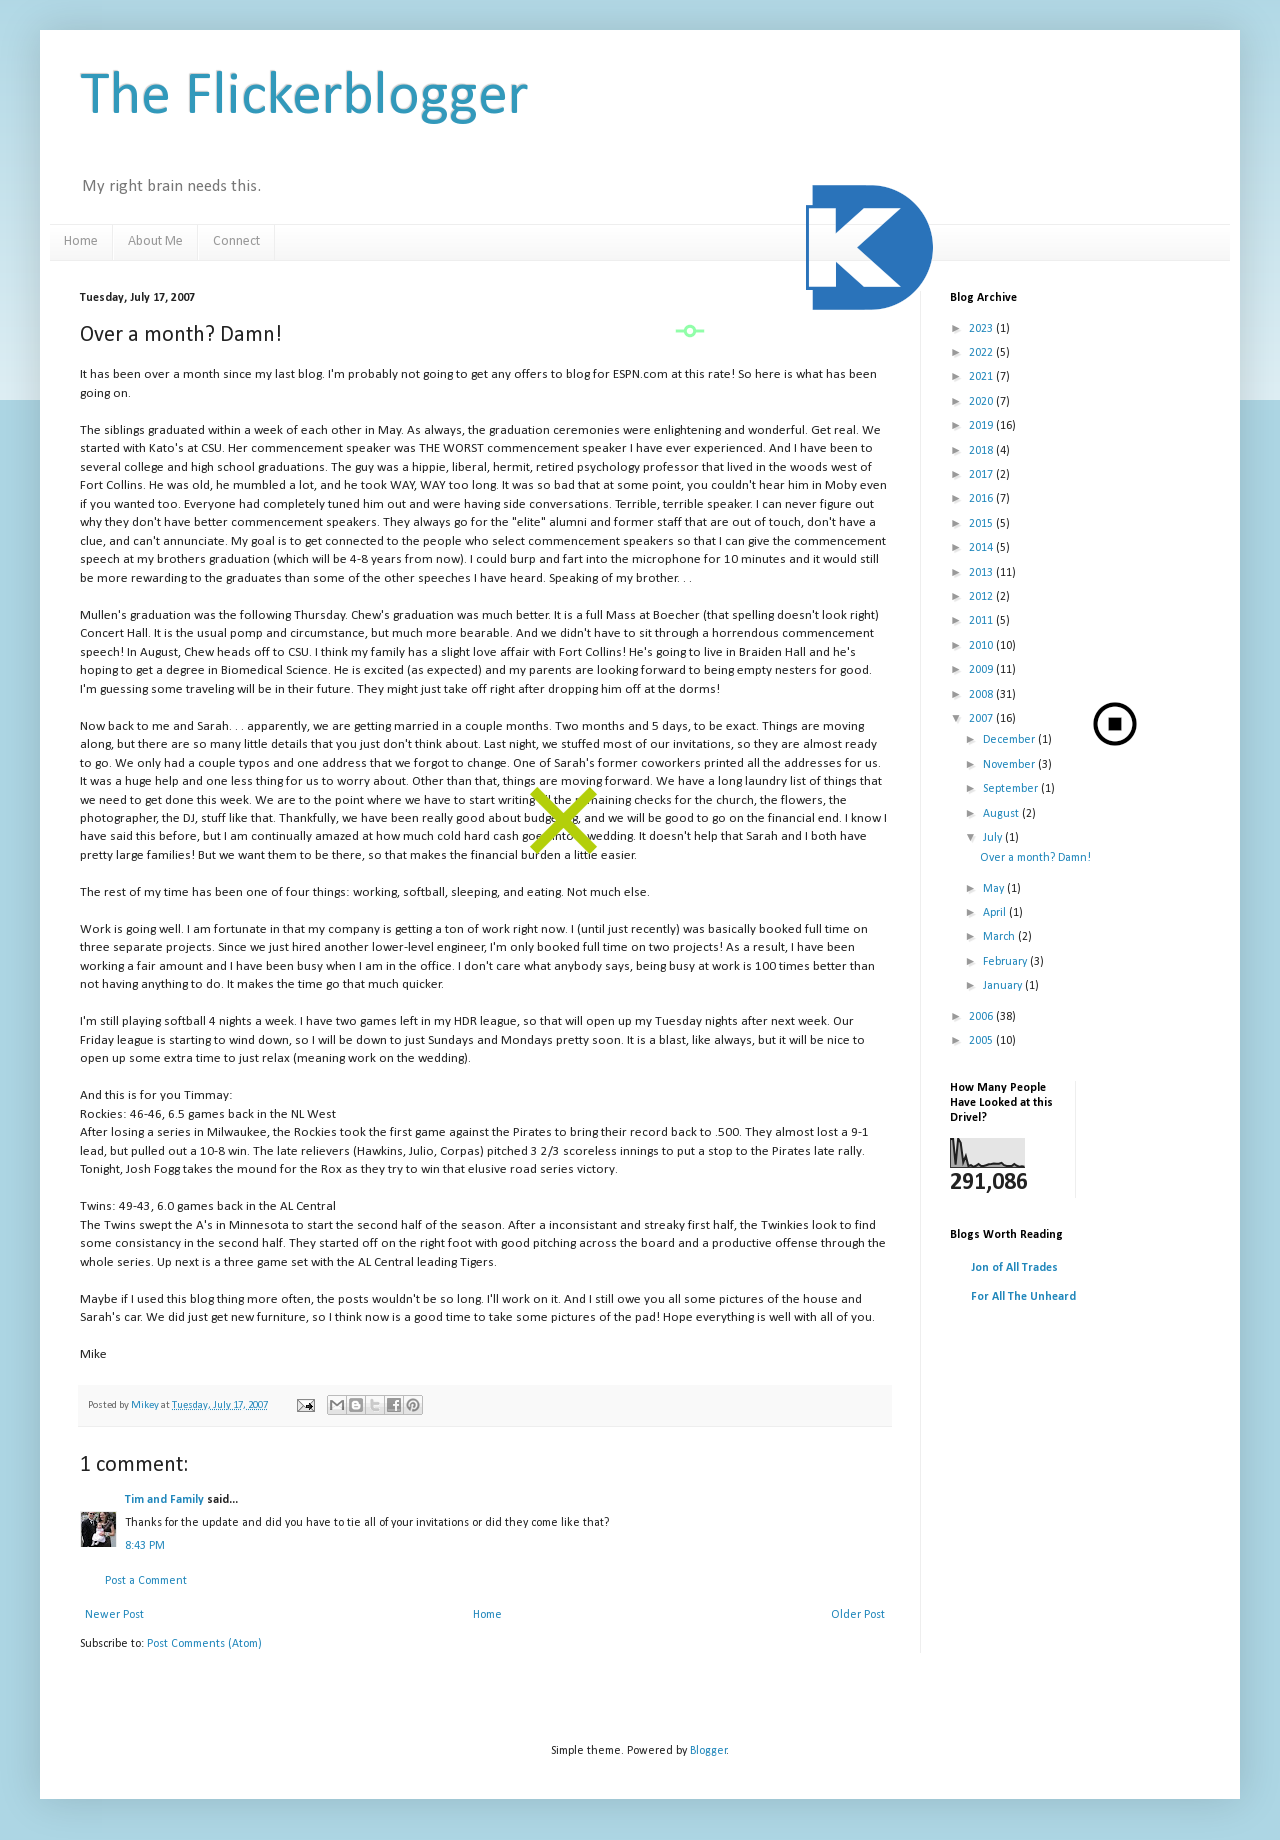  I want to click on visit Digi-Key Electronics website, so click(869, 247).